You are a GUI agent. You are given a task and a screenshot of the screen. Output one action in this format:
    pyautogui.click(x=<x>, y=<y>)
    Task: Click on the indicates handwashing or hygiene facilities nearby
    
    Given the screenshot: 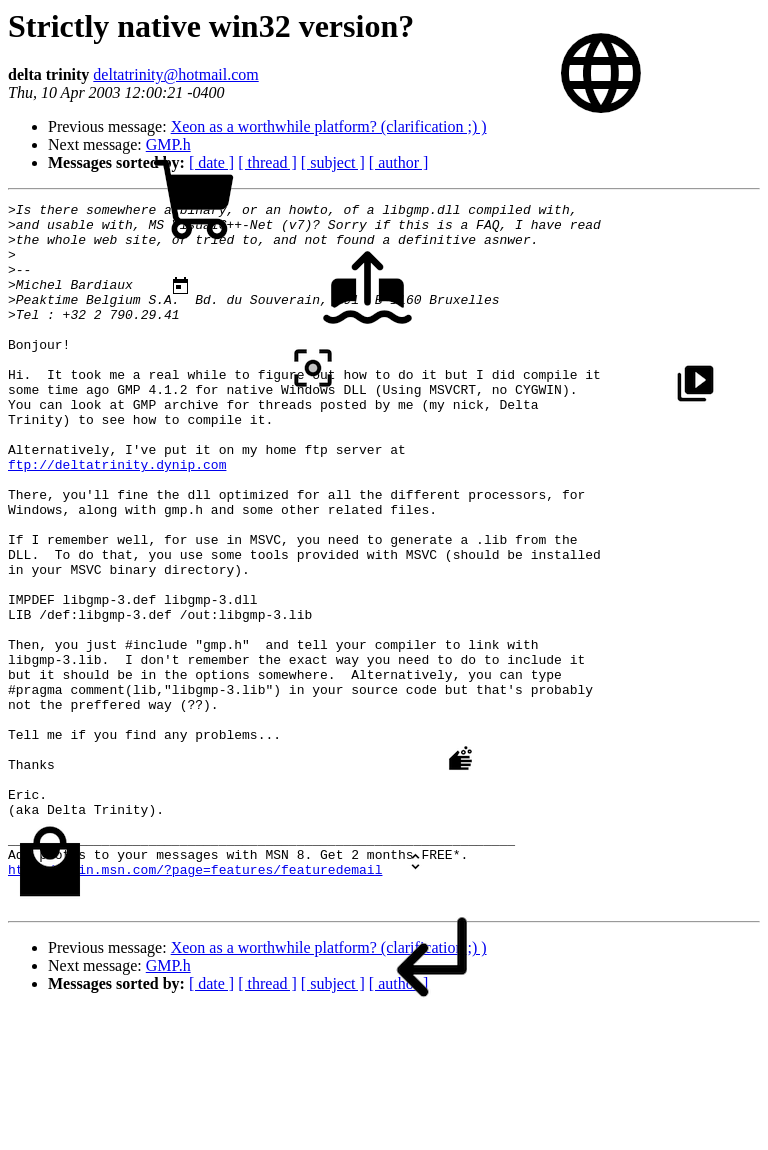 What is the action you would take?
    pyautogui.click(x=461, y=758)
    